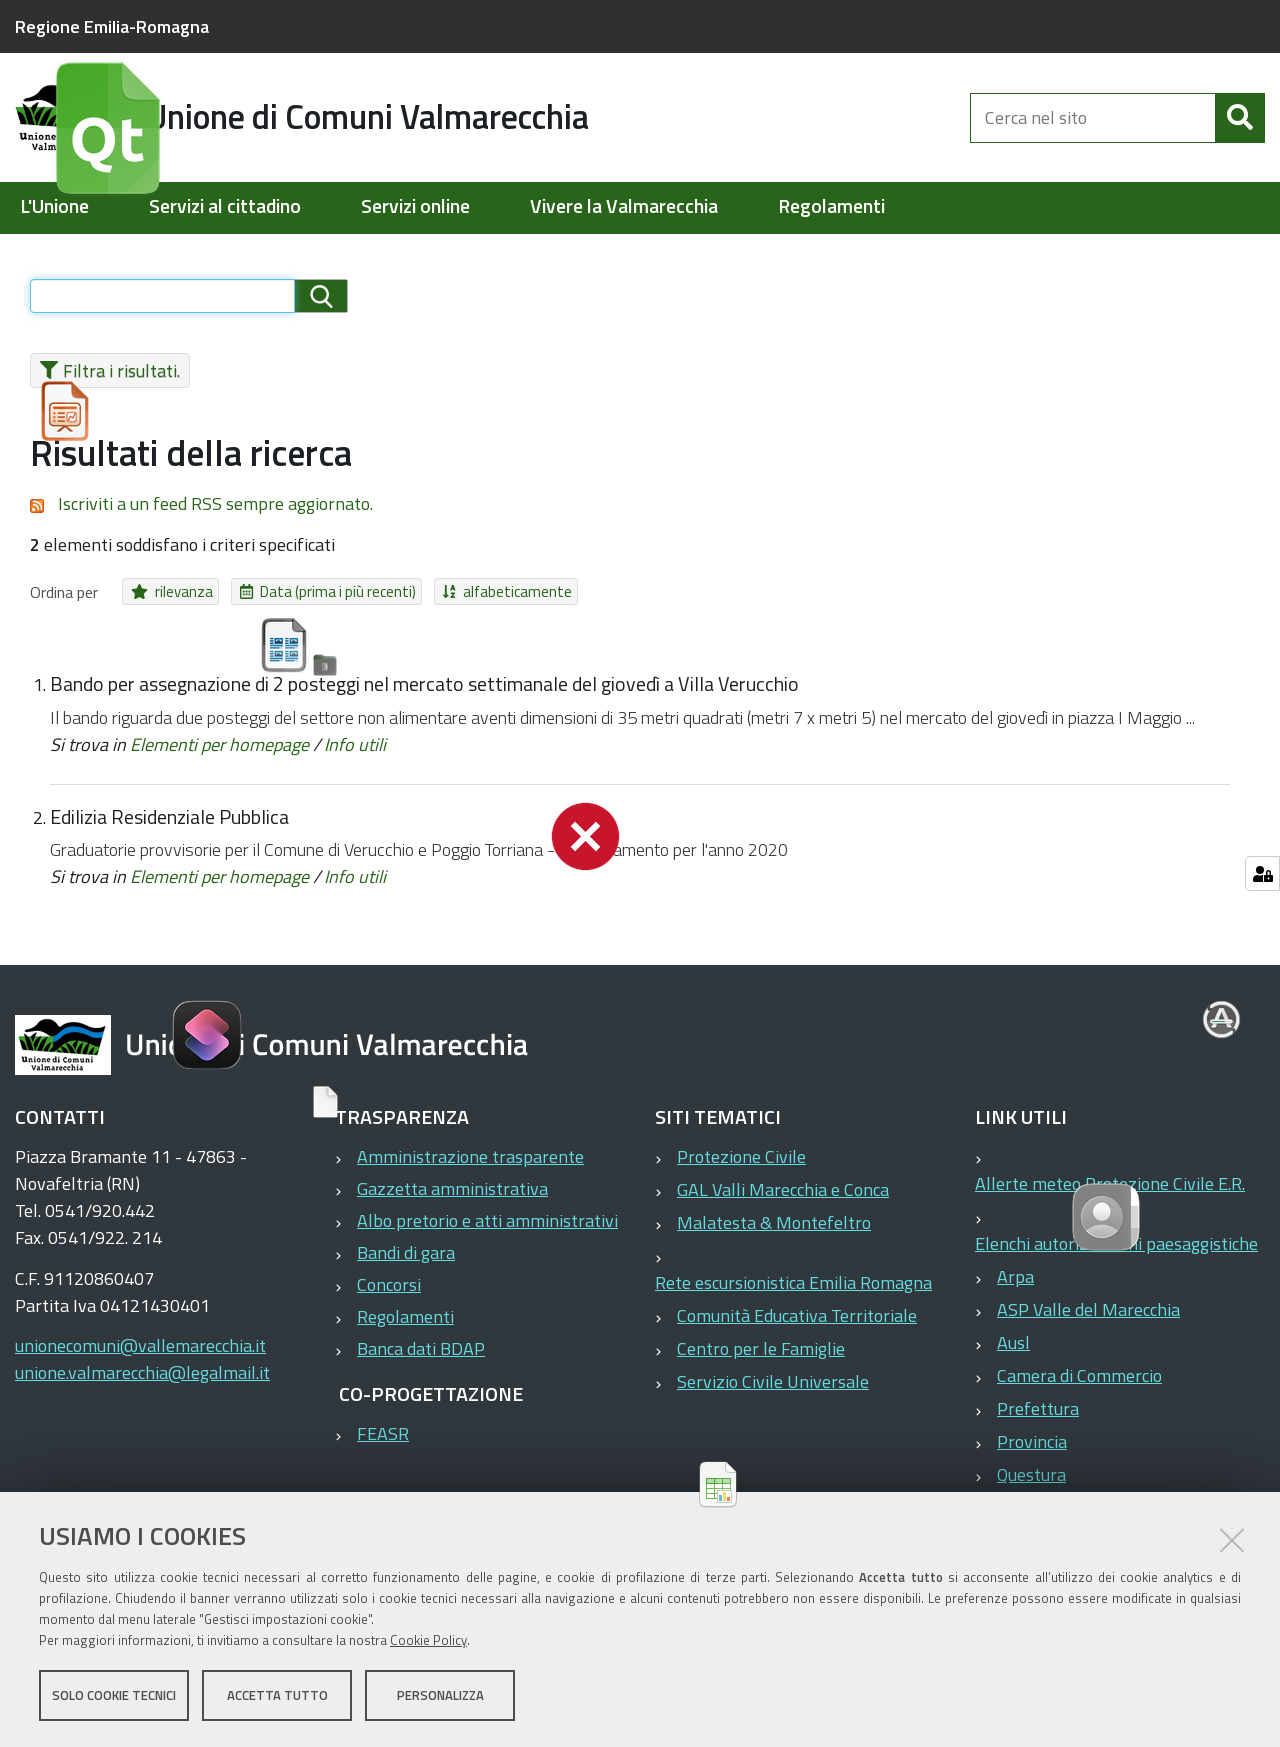 This screenshot has width=1280, height=1747. I want to click on open contacts app, so click(1106, 1217).